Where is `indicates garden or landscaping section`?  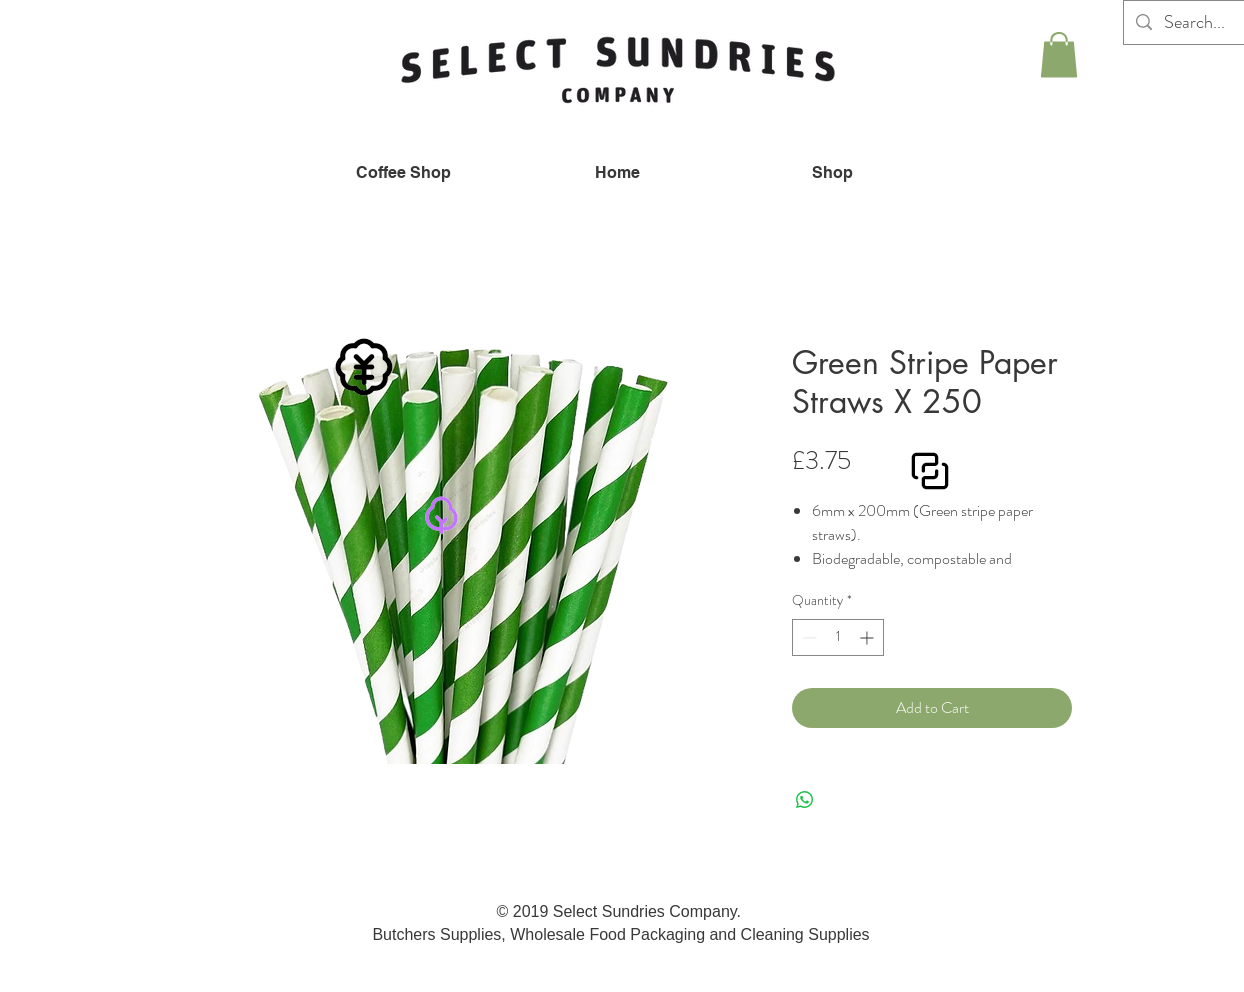 indicates garden or landscaping section is located at coordinates (441, 514).